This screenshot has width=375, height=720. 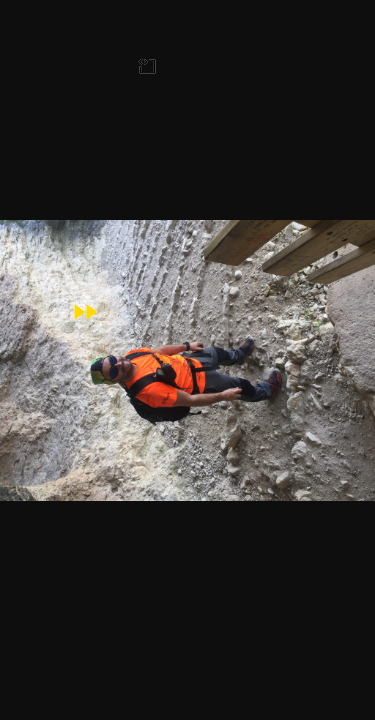 What do you see at coordinates (85, 312) in the screenshot?
I see `fast forward media playback` at bounding box center [85, 312].